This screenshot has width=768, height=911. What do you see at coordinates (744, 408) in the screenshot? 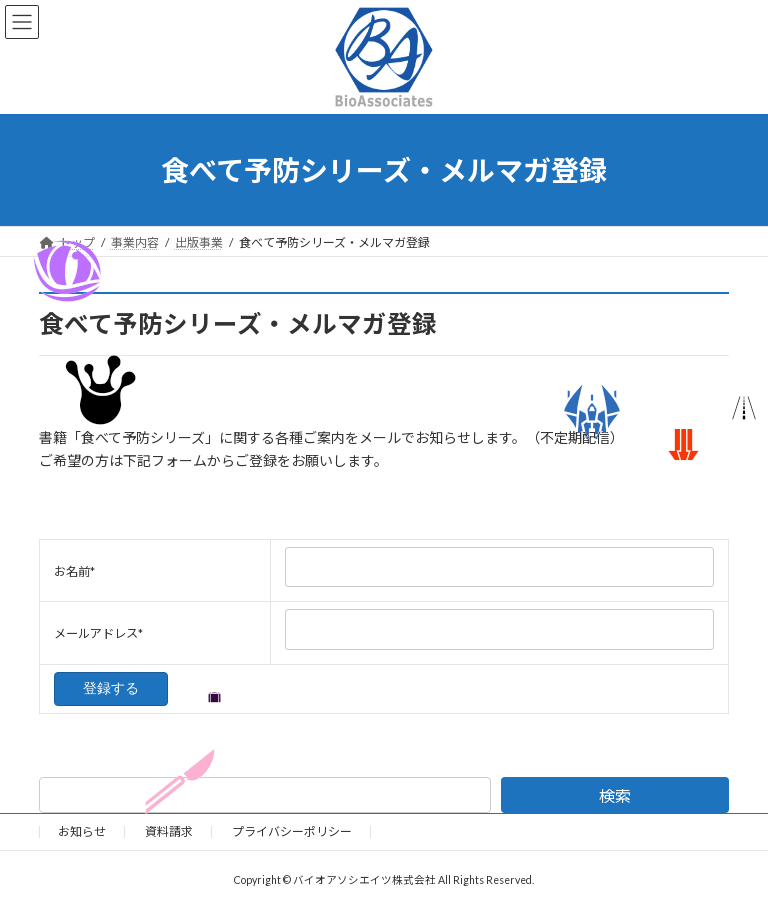
I see `view directions or navigation options` at bounding box center [744, 408].